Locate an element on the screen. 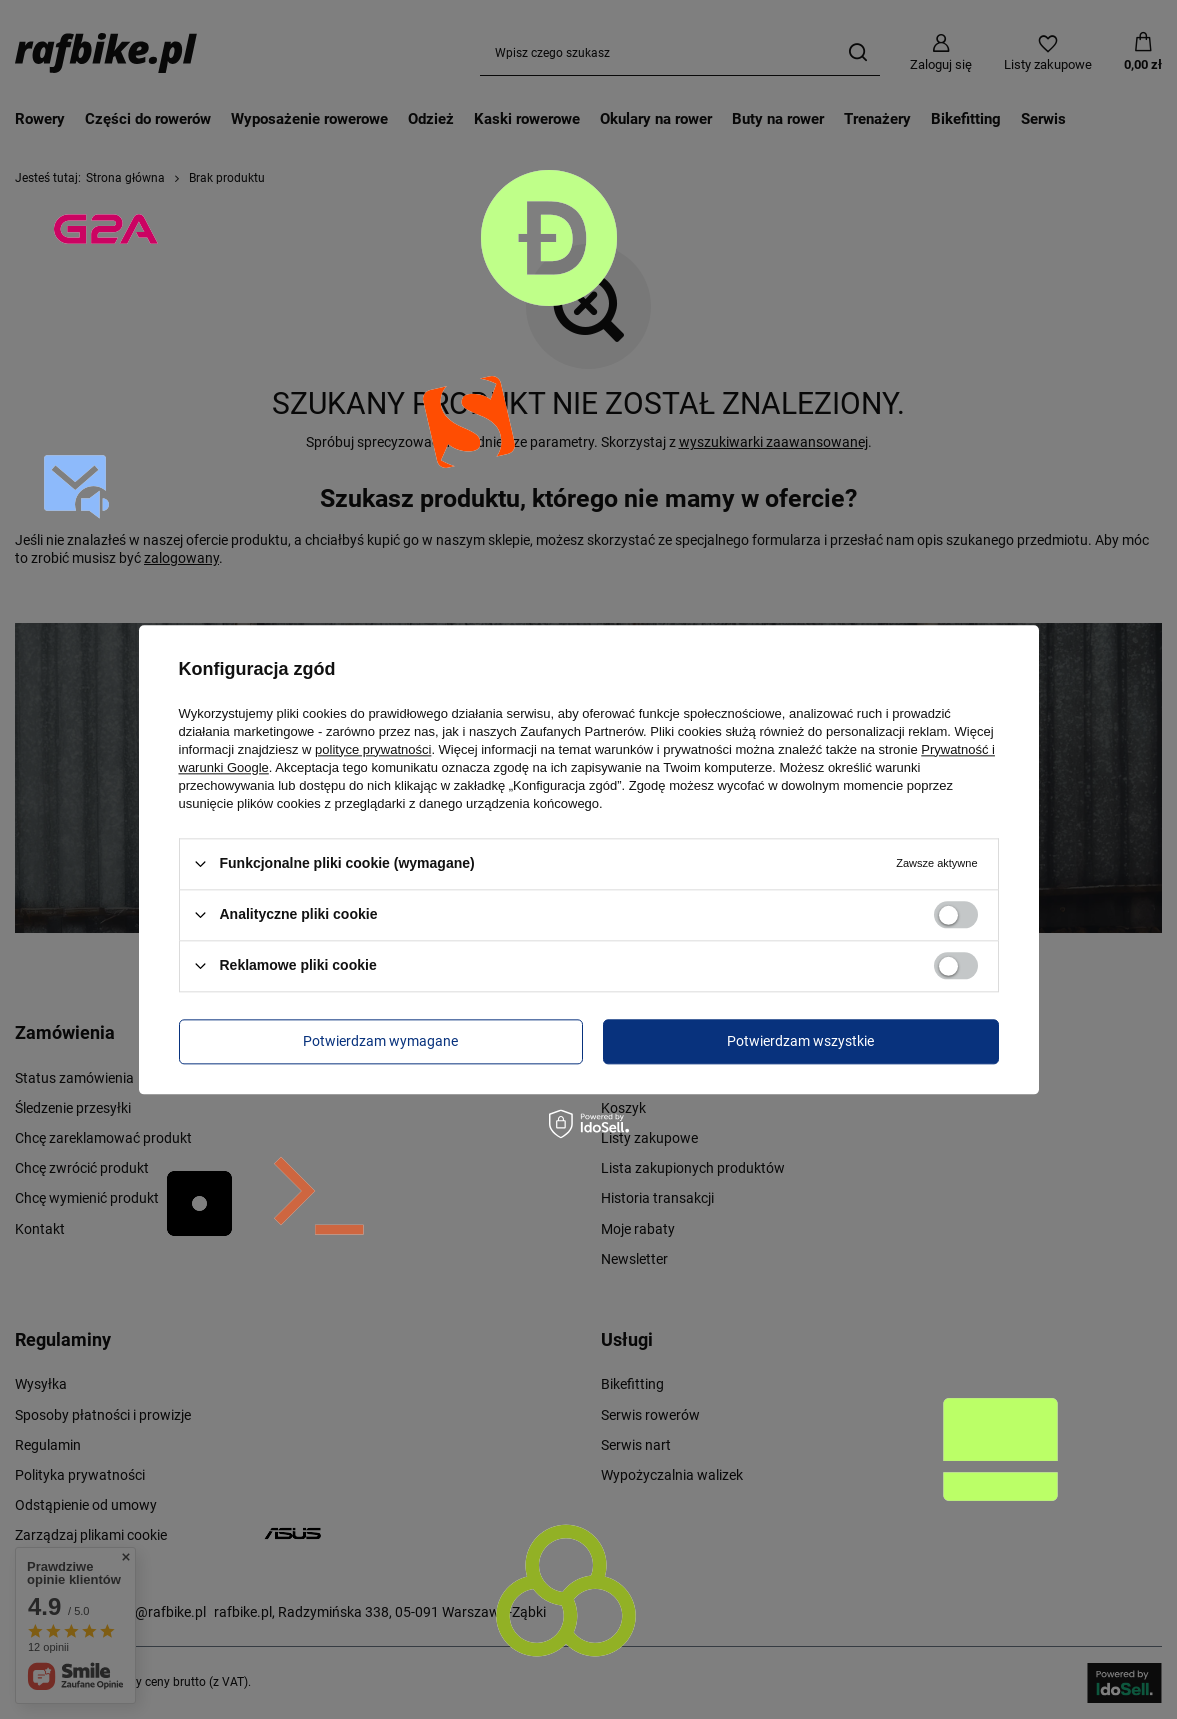 This screenshot has height=1719, width=1177. open command line interface is located at coordinates (320, 1191).